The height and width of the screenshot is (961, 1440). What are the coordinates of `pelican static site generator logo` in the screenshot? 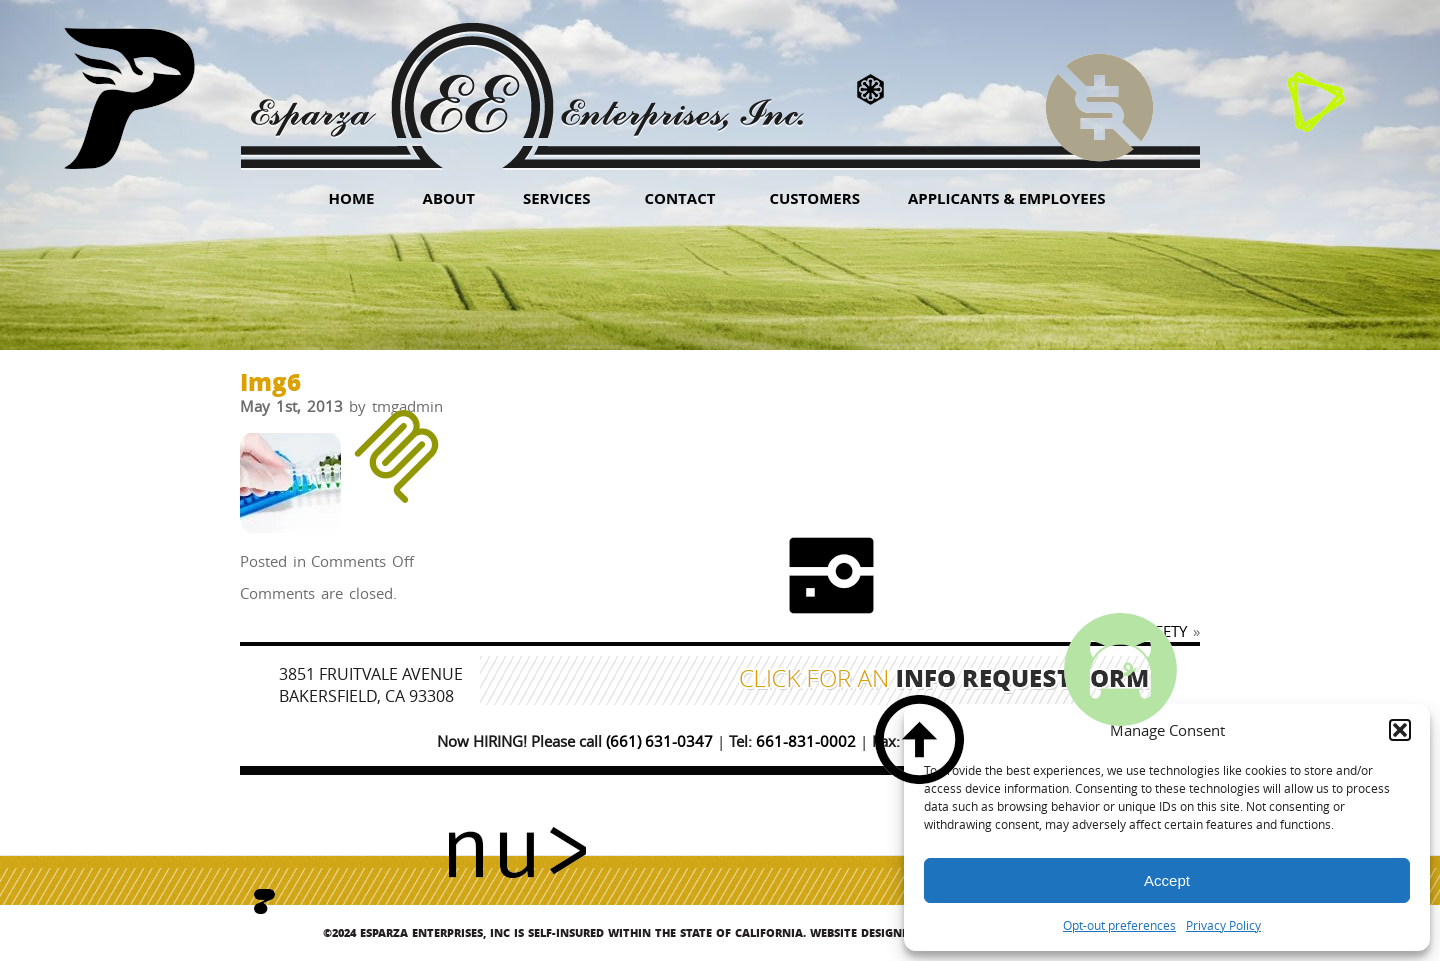 It's located at (129, 98).